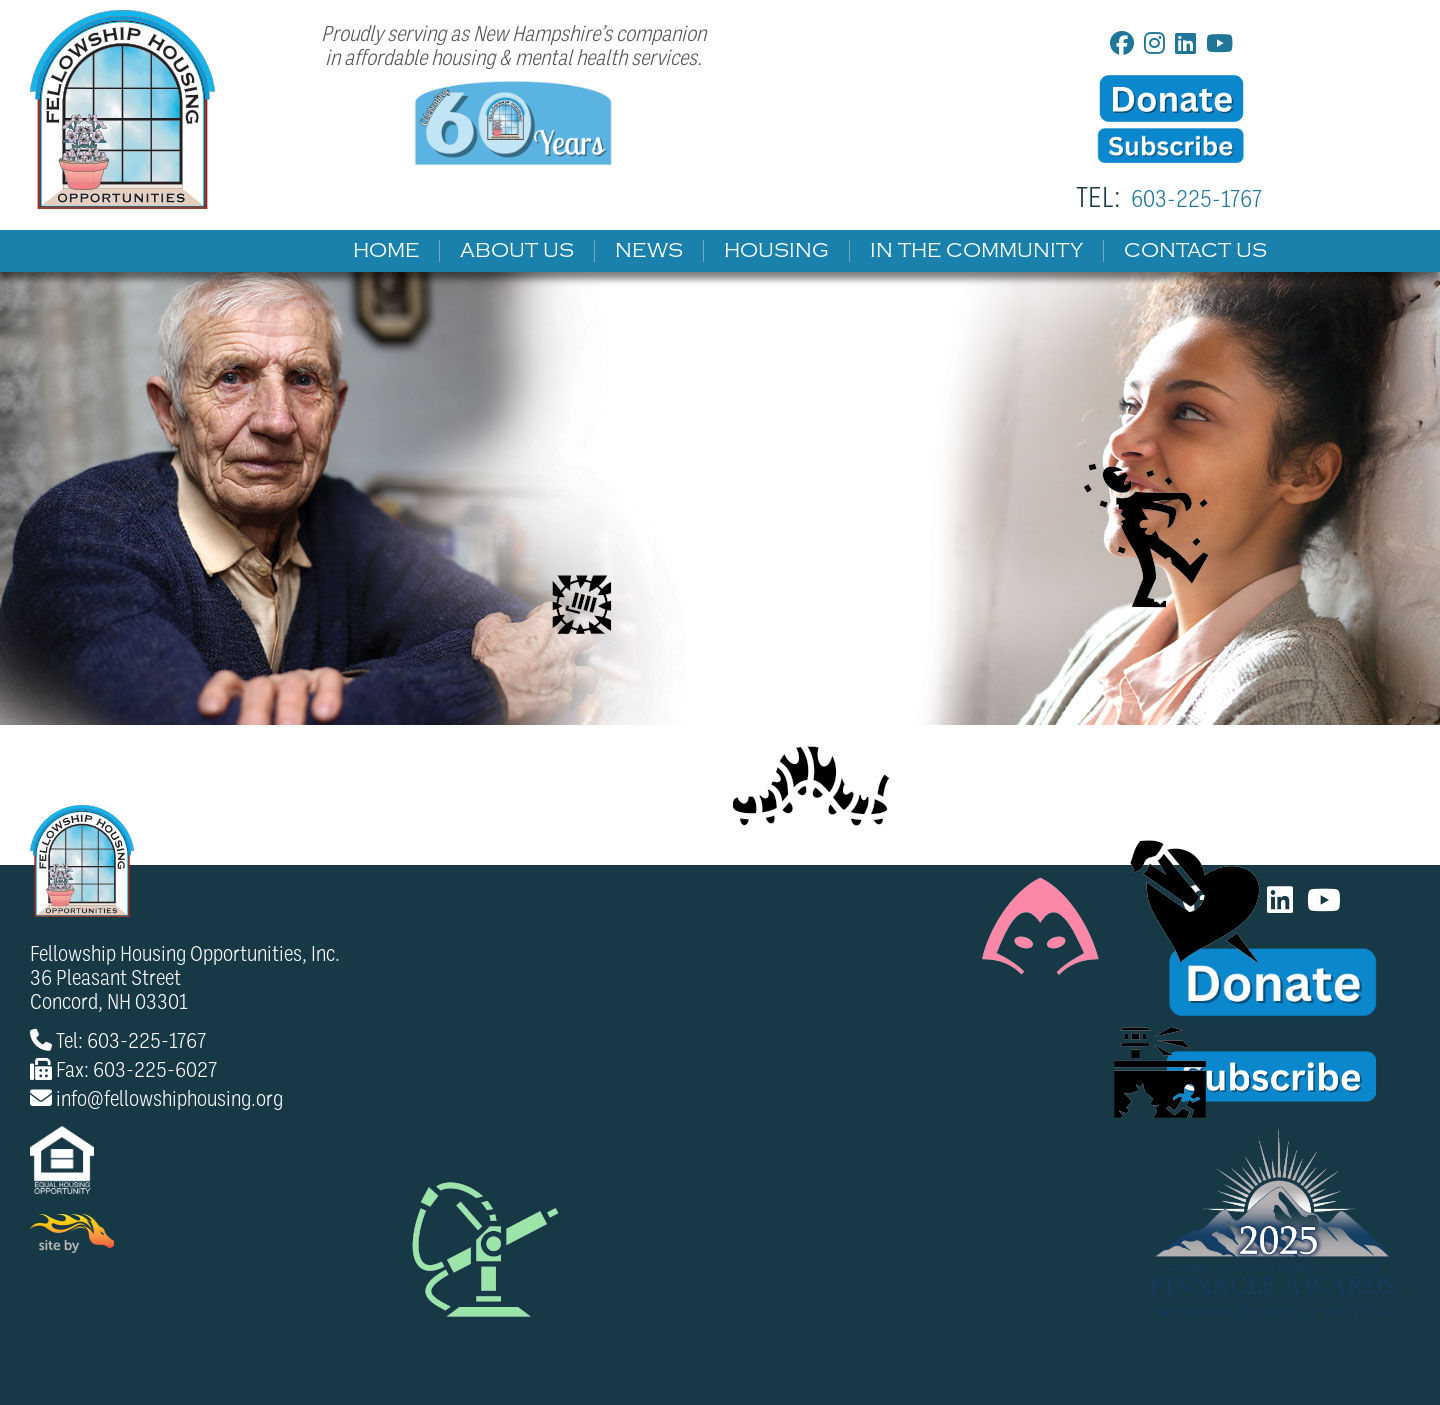 The height and width of the screenshot is (1405, 1440). I want to click on indicates a broken heart or heartbreak status, so click(1196, 901).